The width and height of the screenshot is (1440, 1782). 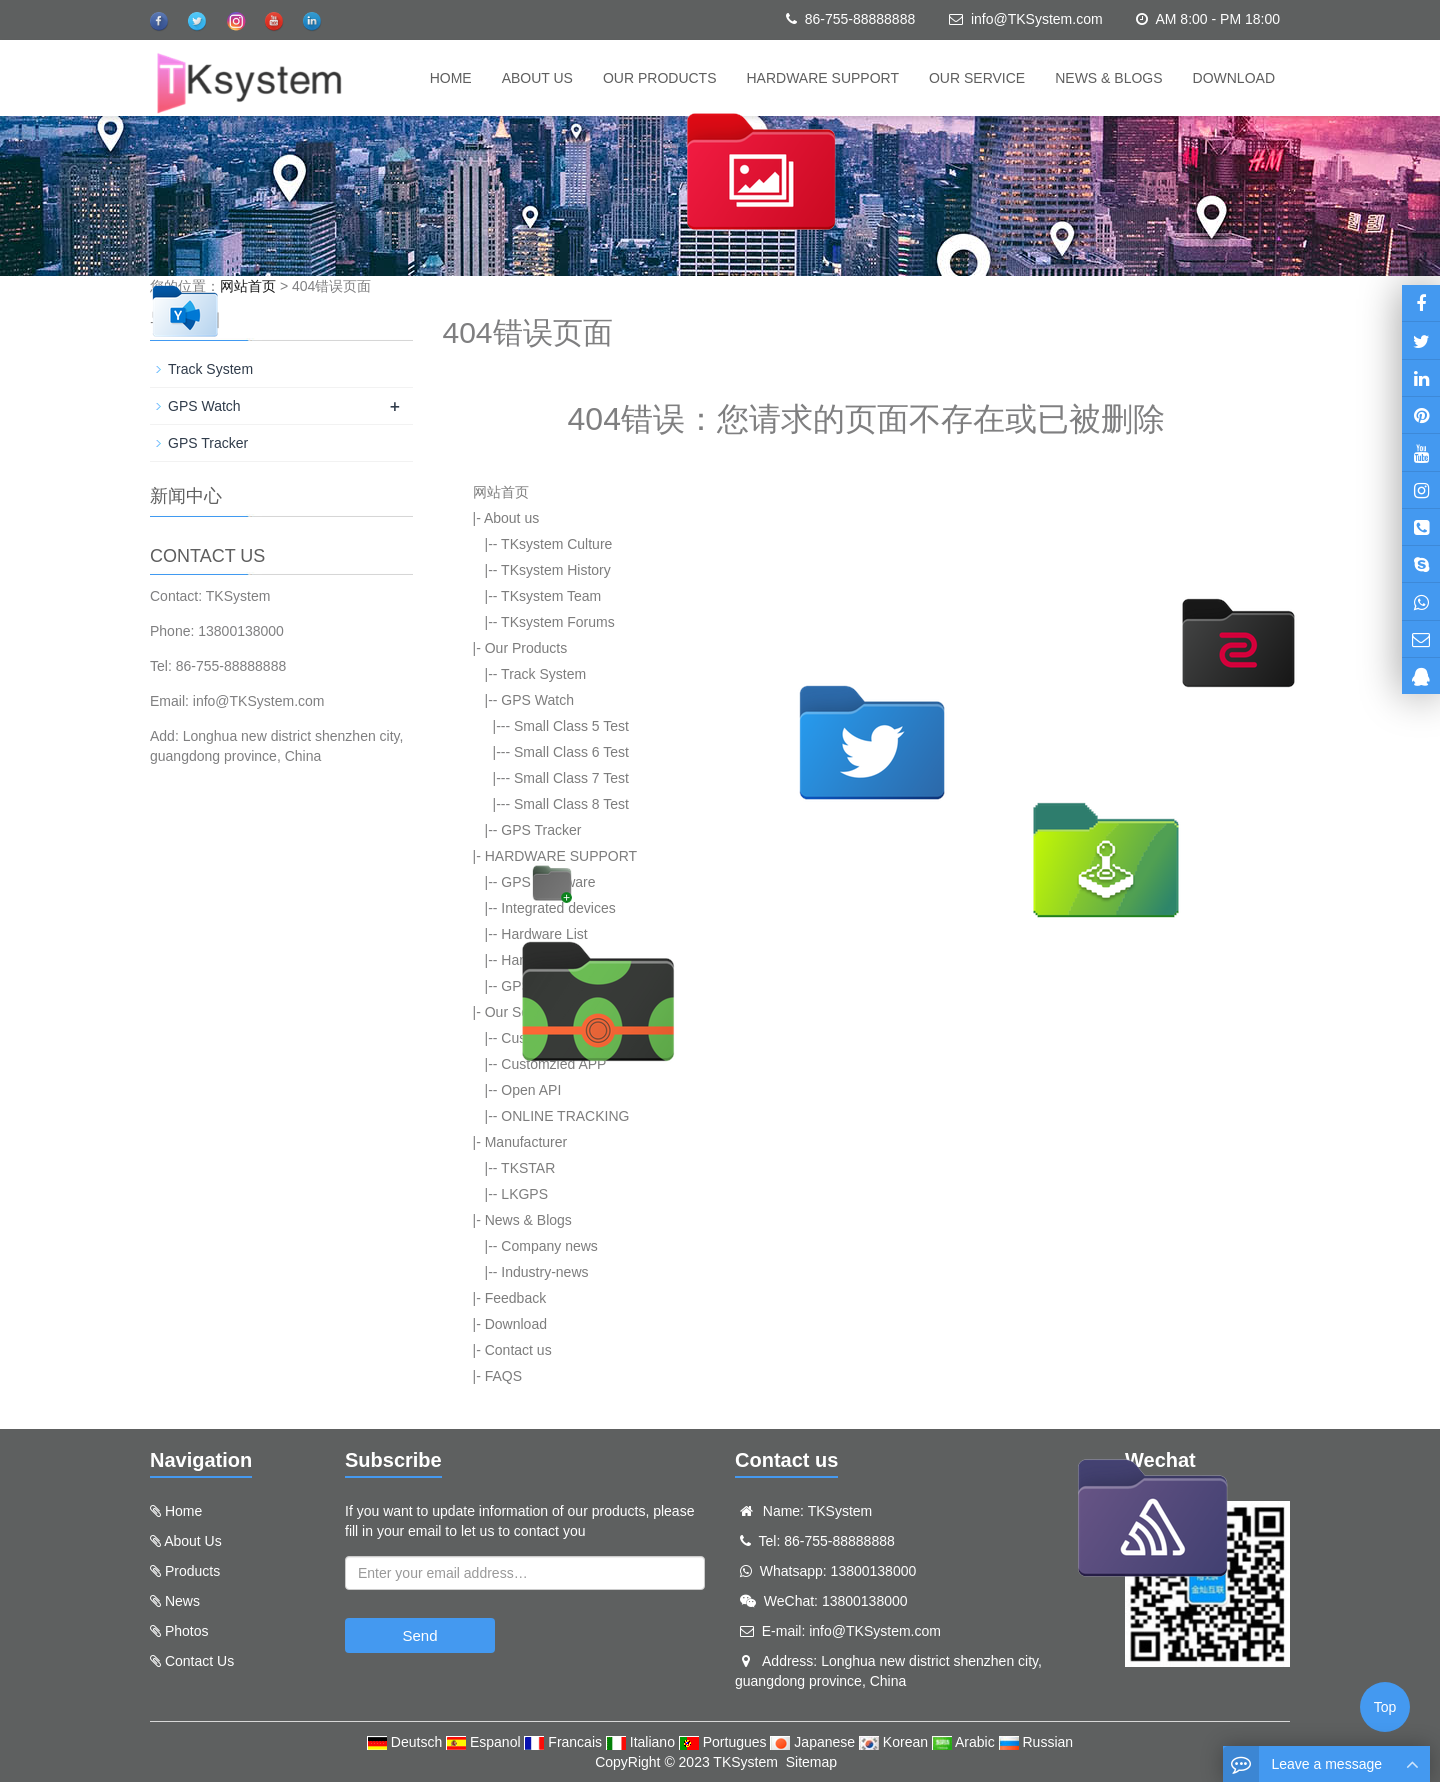 What do you see at coordinates (1106, 864) in the screenshot?
I see `open your GameJolt games folder` at bounding box center [1106, 864].